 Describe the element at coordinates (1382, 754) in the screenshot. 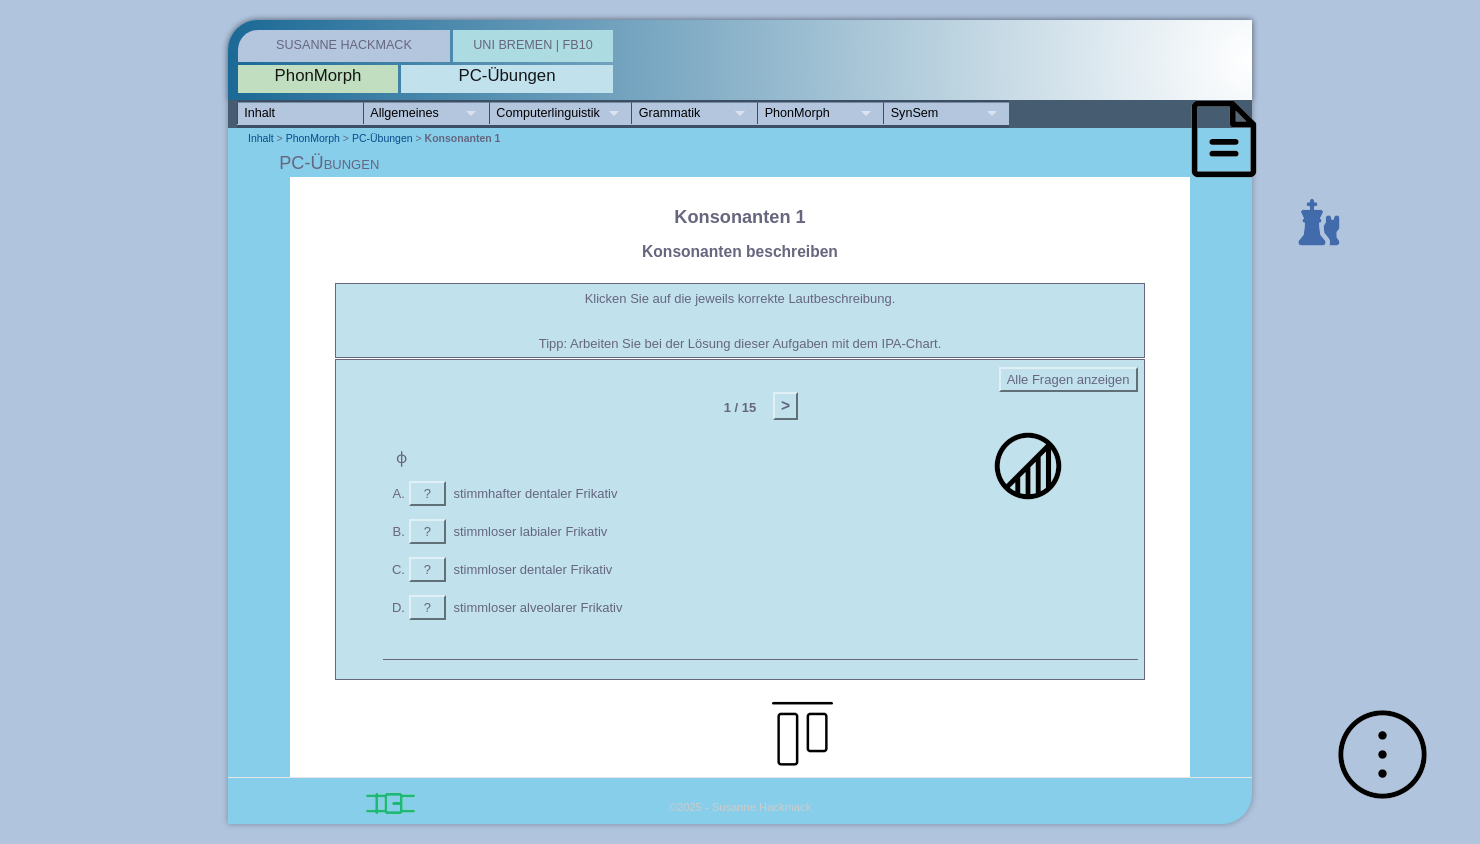

I see `open more options menu` at that location.